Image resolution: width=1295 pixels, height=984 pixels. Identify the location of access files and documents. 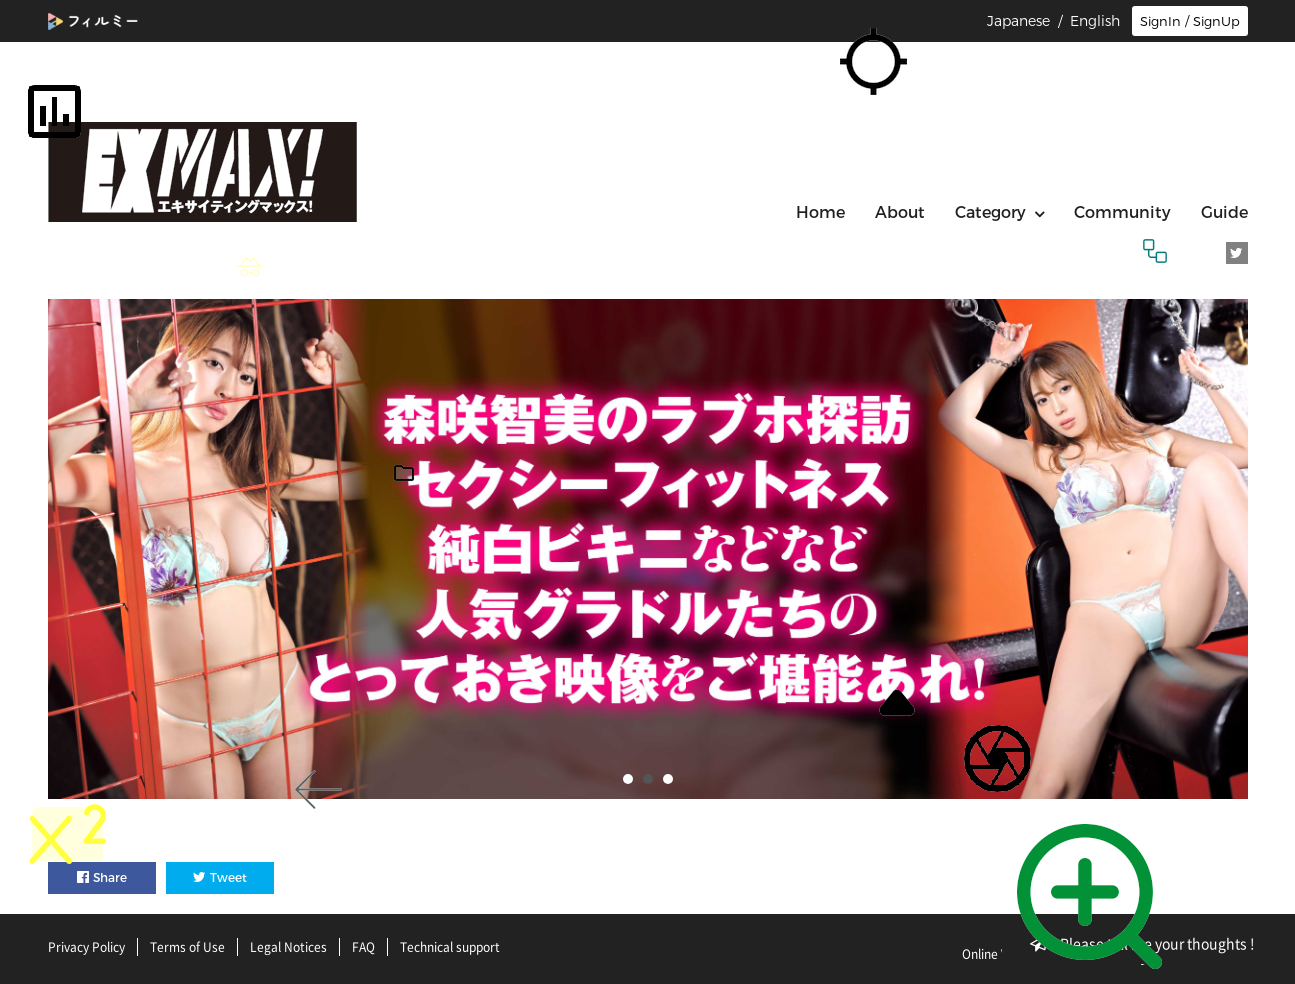
(404, 473).